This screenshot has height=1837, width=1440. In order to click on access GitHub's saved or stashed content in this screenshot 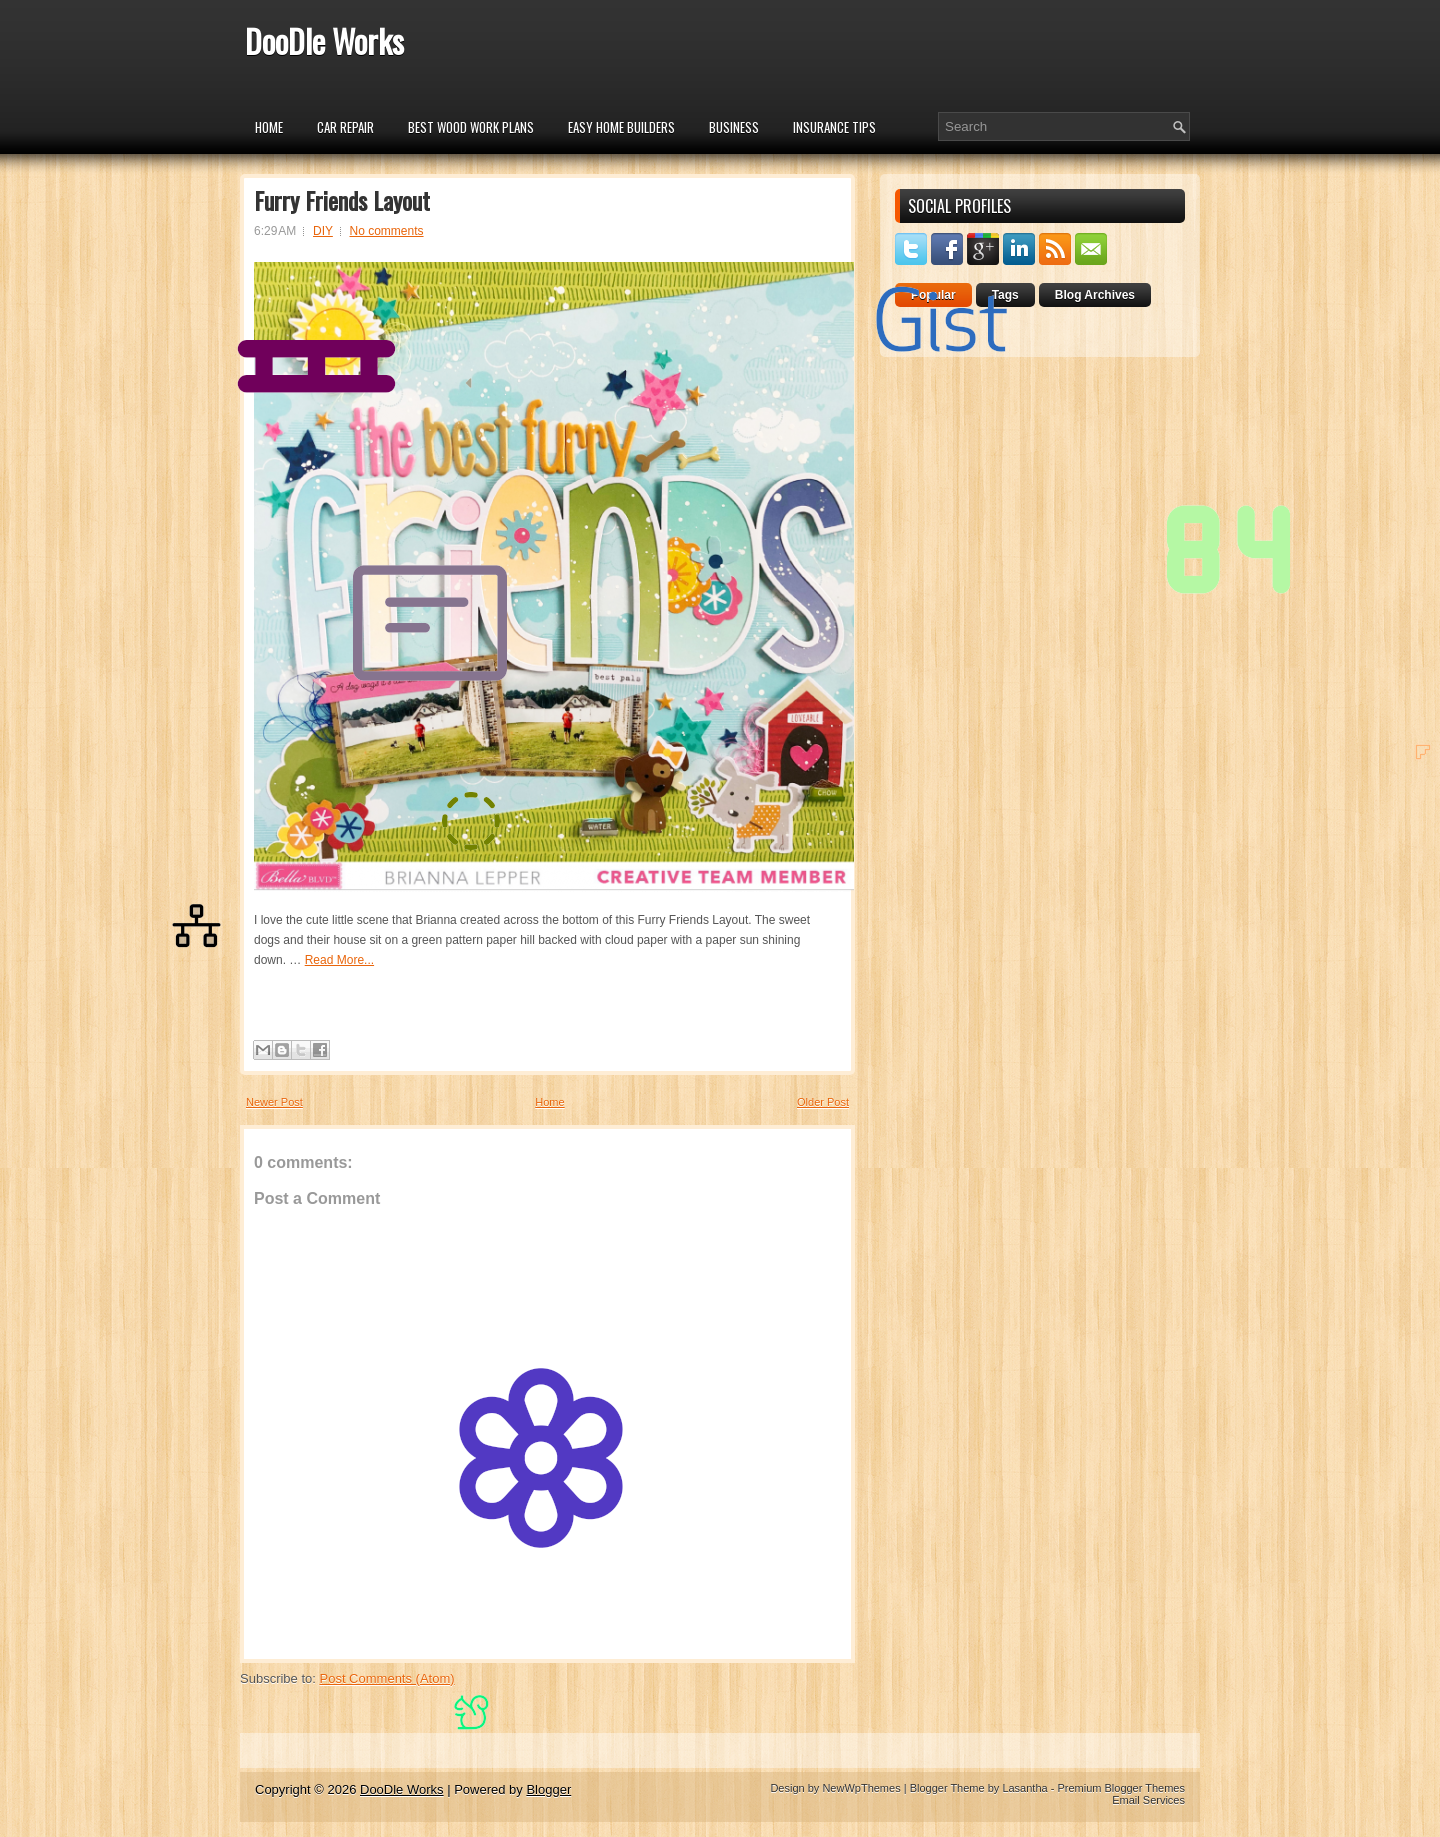, I will do `click(470, 1711)`.